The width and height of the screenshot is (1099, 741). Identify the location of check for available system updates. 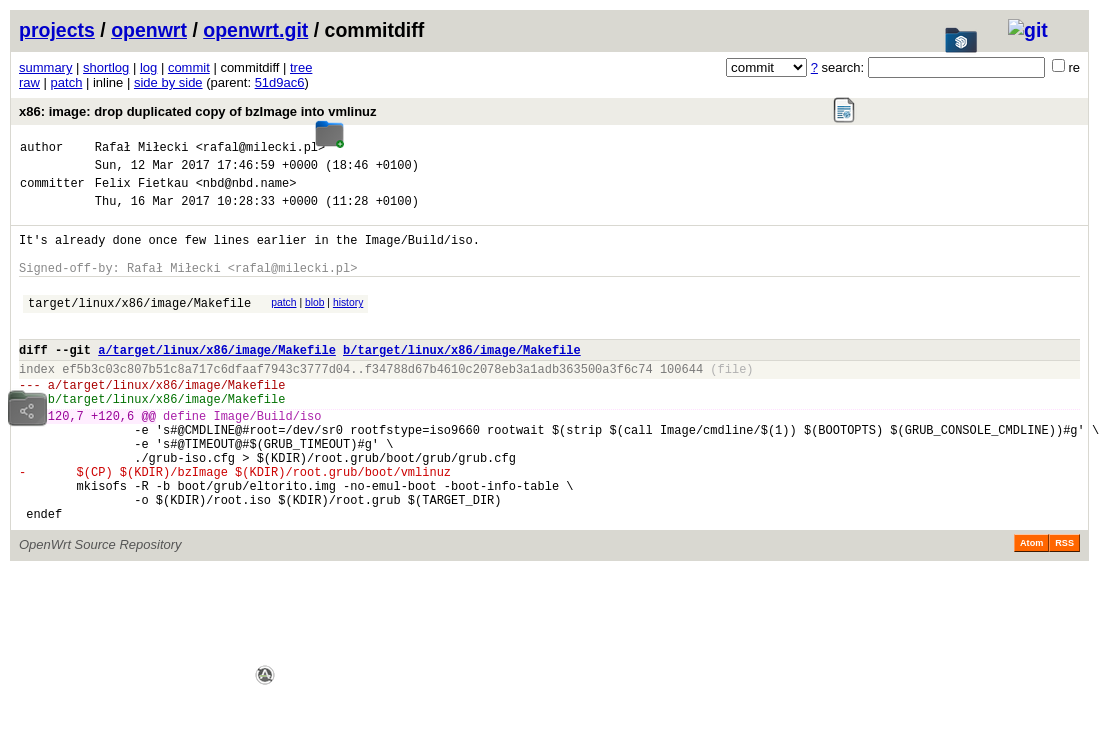
(265, 675).